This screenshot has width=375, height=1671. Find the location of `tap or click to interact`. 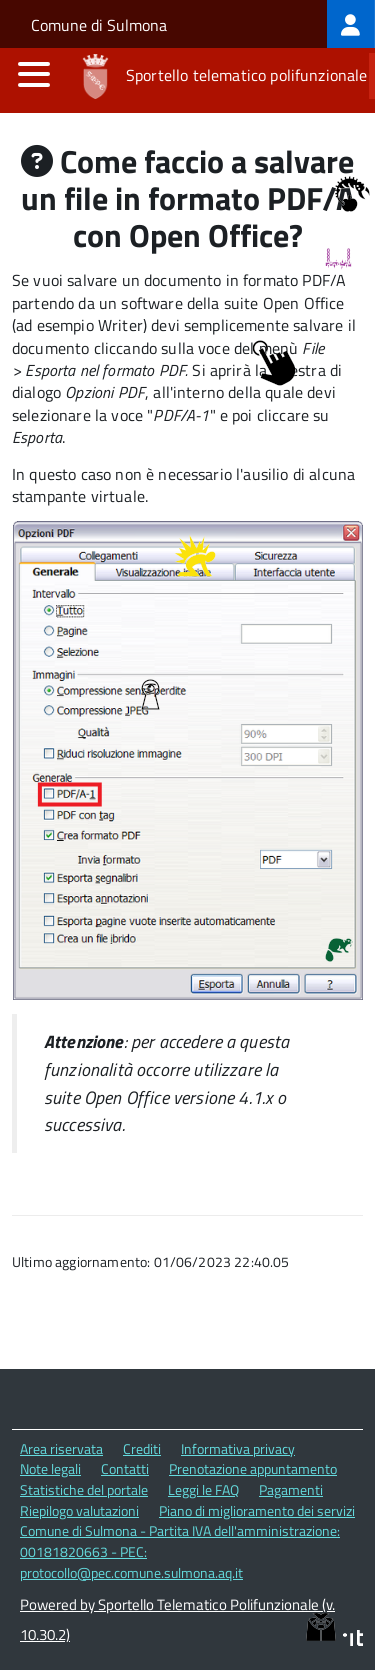

tap or click to interact is located at coordinates (274, 363).